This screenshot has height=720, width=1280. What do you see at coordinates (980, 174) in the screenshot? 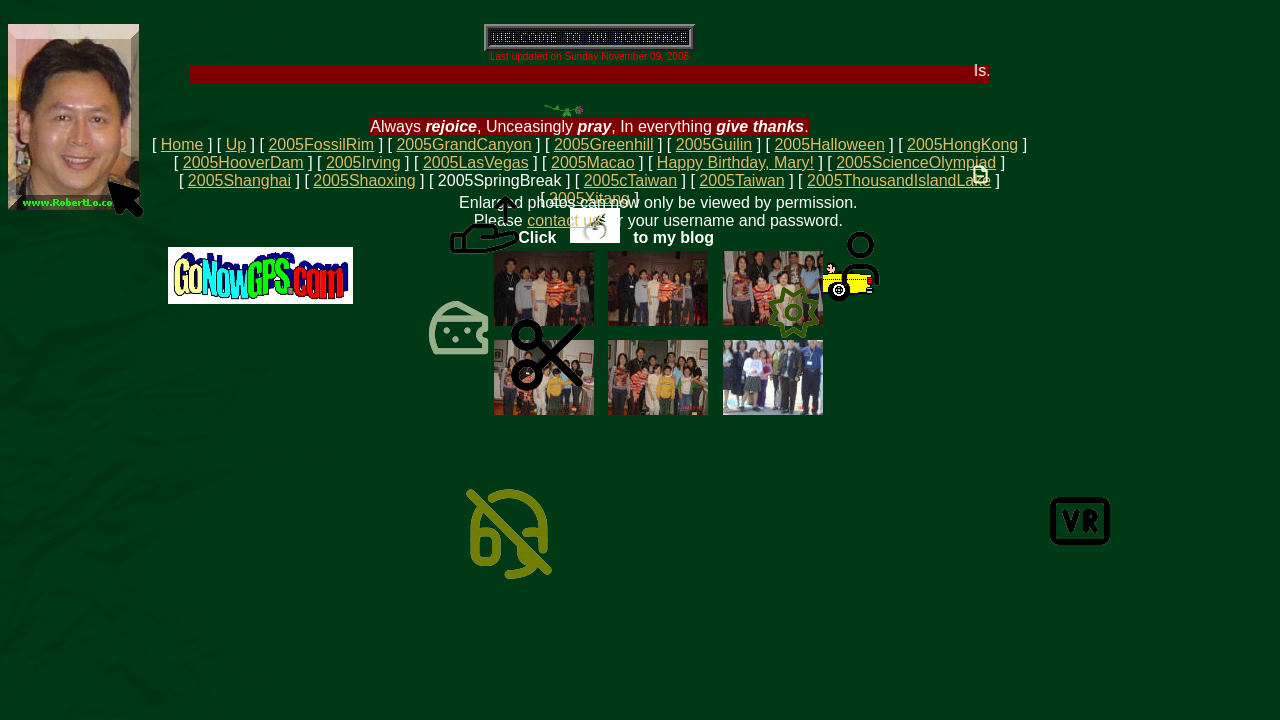
I see `remove a file from the list` at bounding box center [980, 174].